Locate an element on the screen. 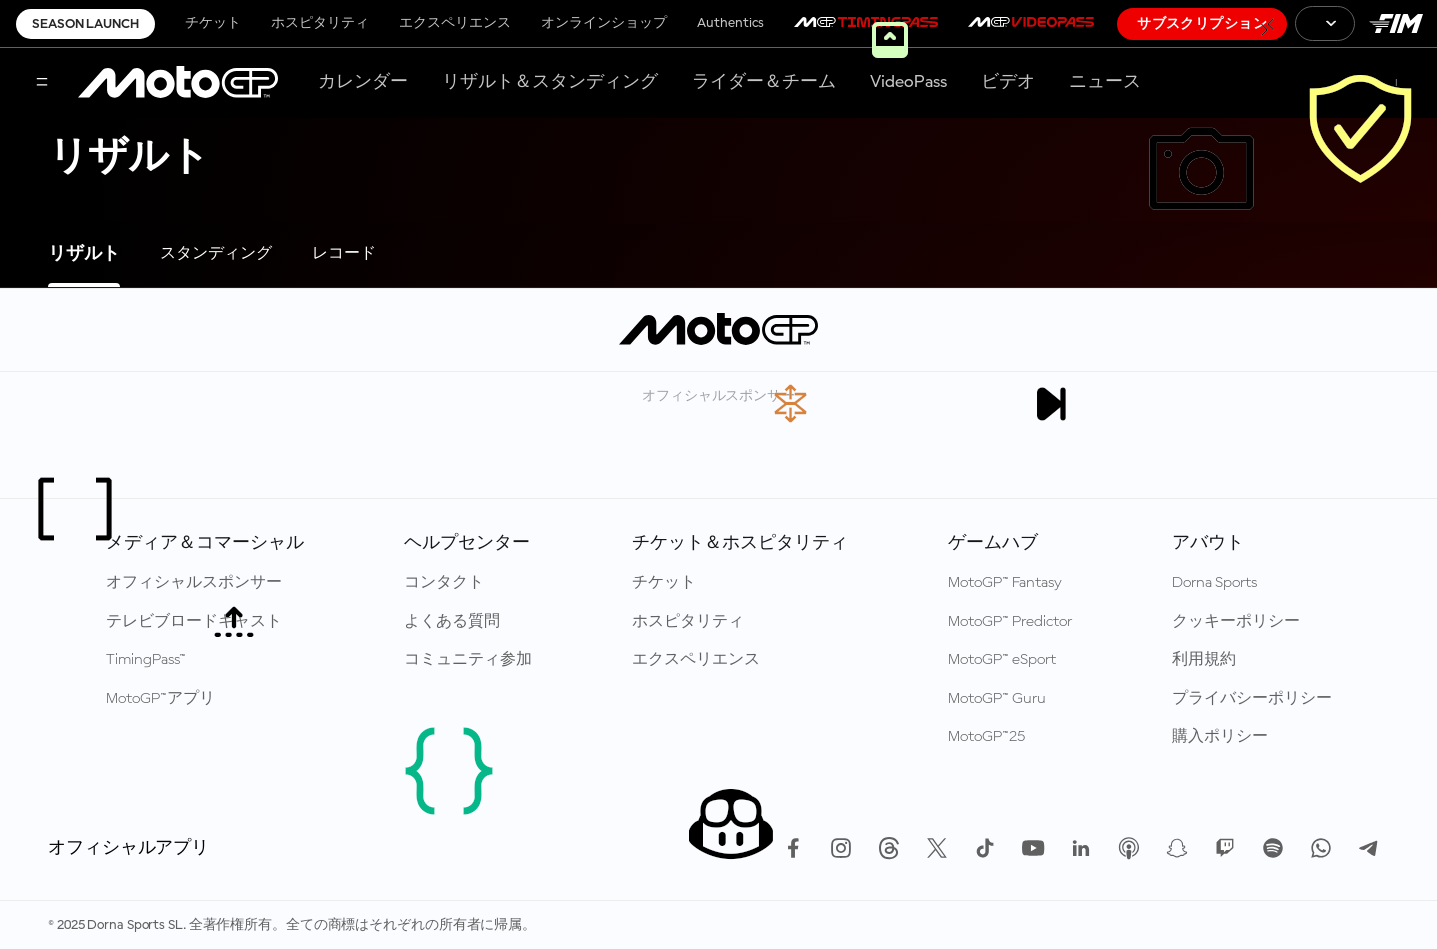  take a photo or screenshot is located at coordinates (1201, 172).